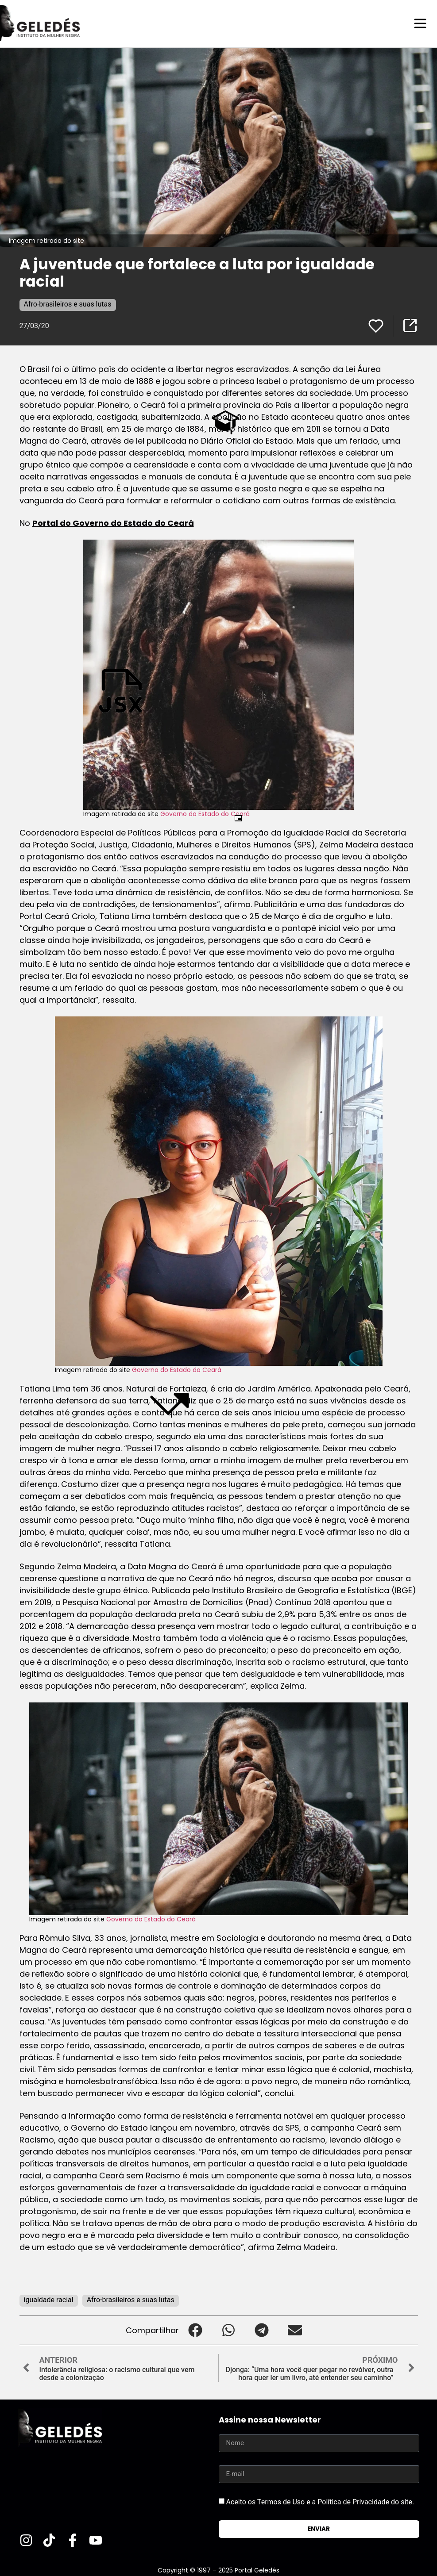 This screenshot has width=437, height=2576. I want to click on access education or learning features, so click(225, 422).